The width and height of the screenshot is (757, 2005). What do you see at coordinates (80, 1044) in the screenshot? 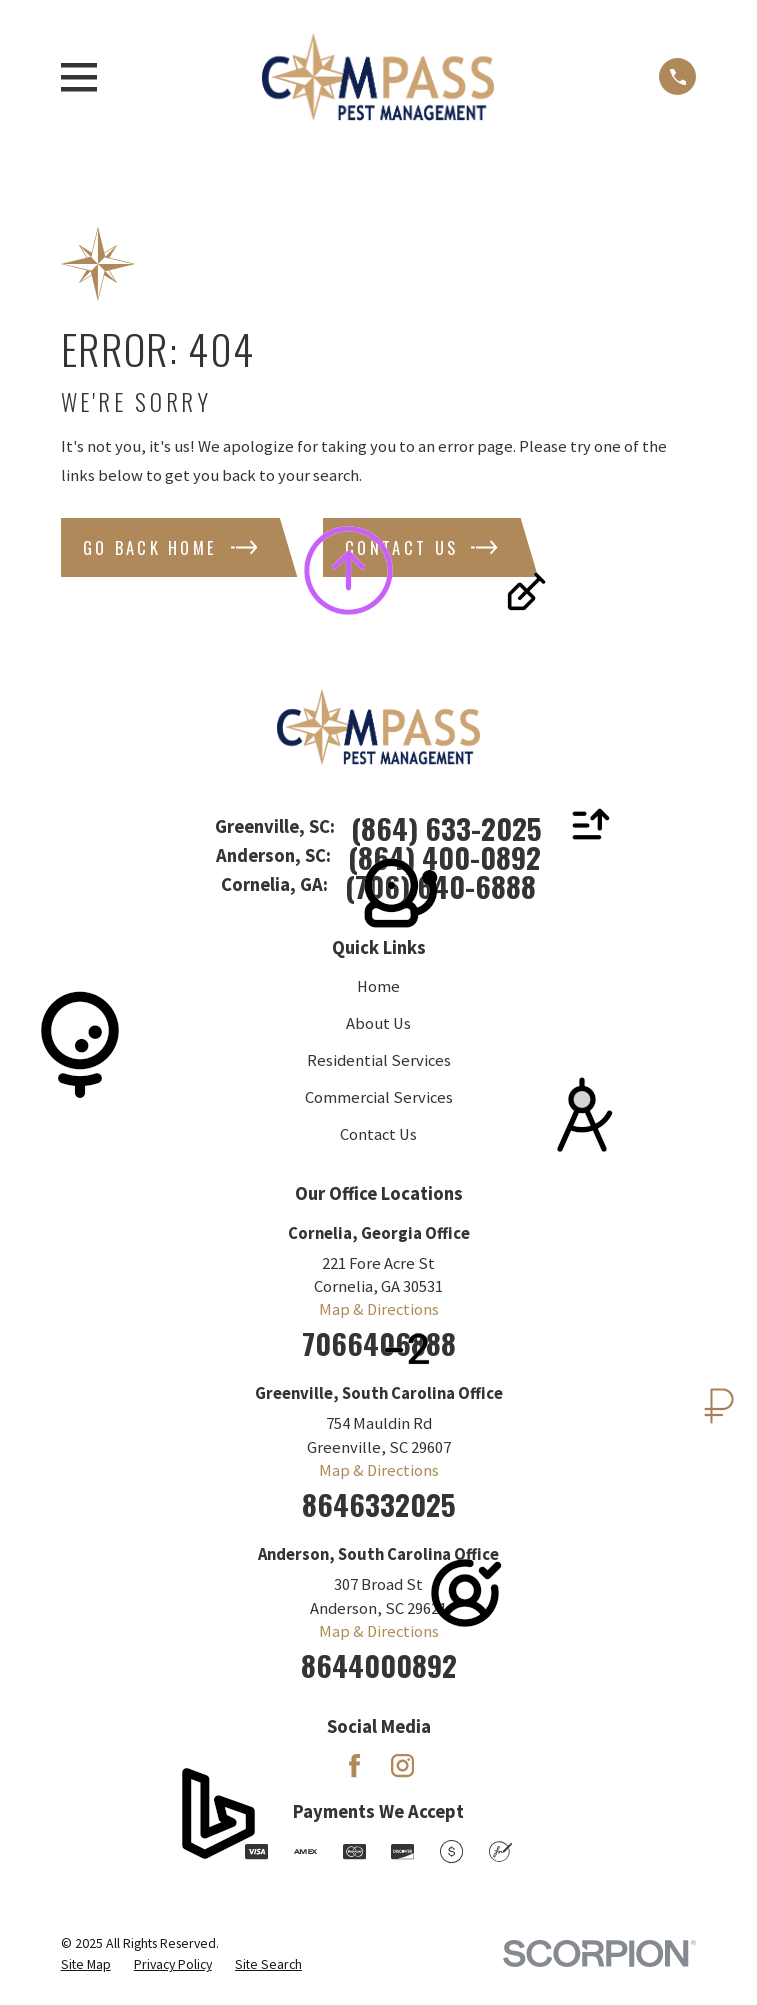
I see `access golf-related features or content` at bounding box center [80, 1044].